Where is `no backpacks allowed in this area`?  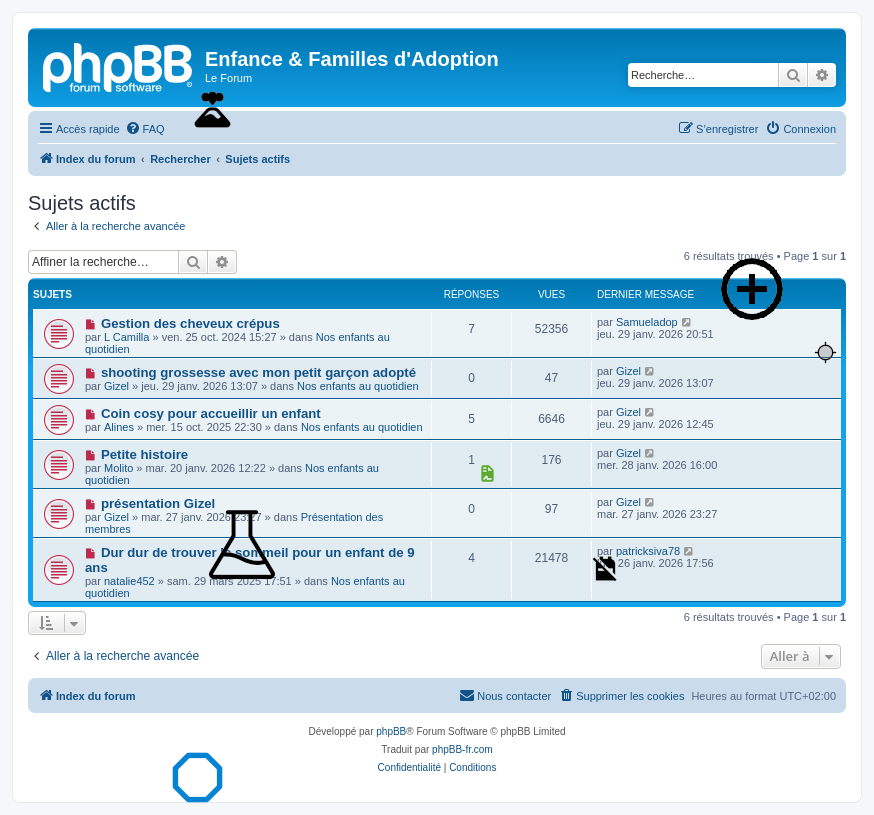
no backpacks allowed in this area is located at coordinates (605, 568).